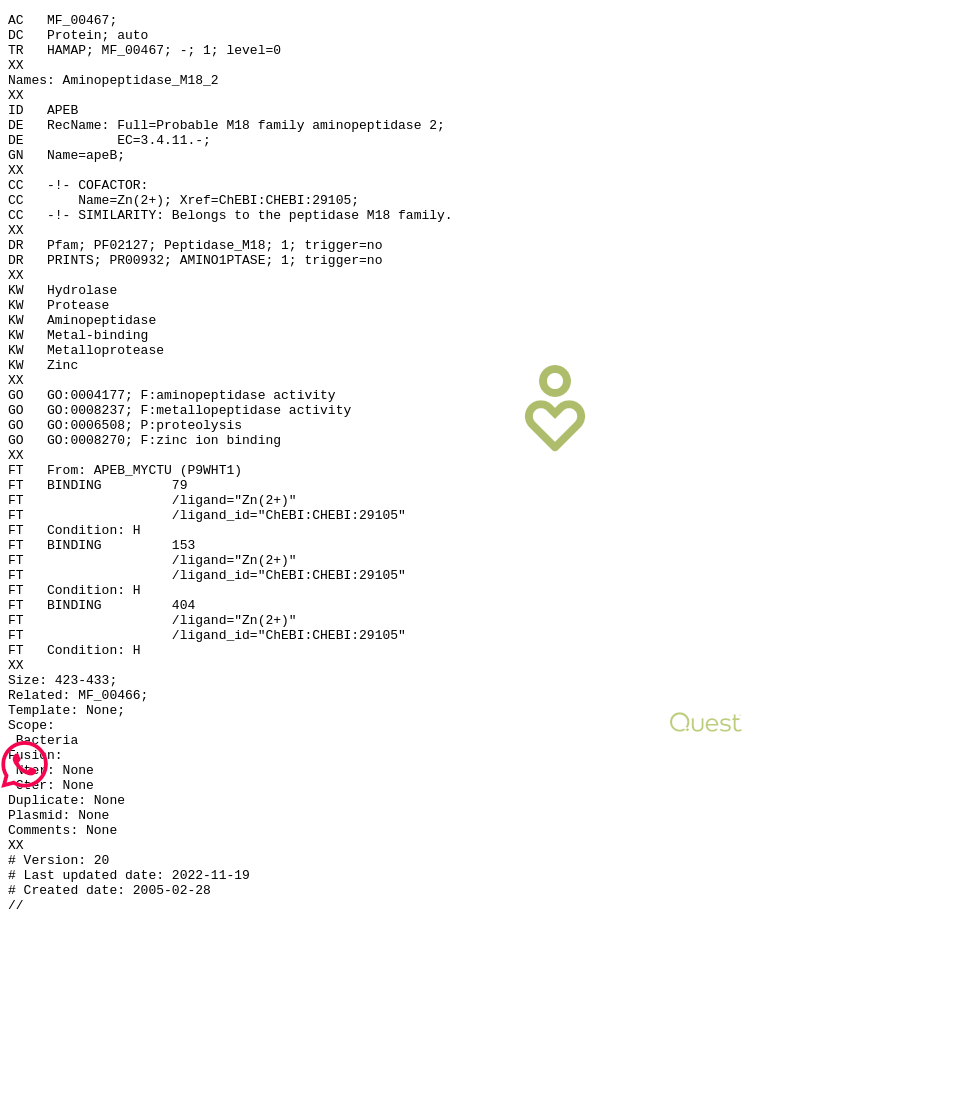 This screenshot has height=1106, width=975. Describe the element at coordinates (706, 722) in the screenshot. I see `Quest software or services branding` at that location.